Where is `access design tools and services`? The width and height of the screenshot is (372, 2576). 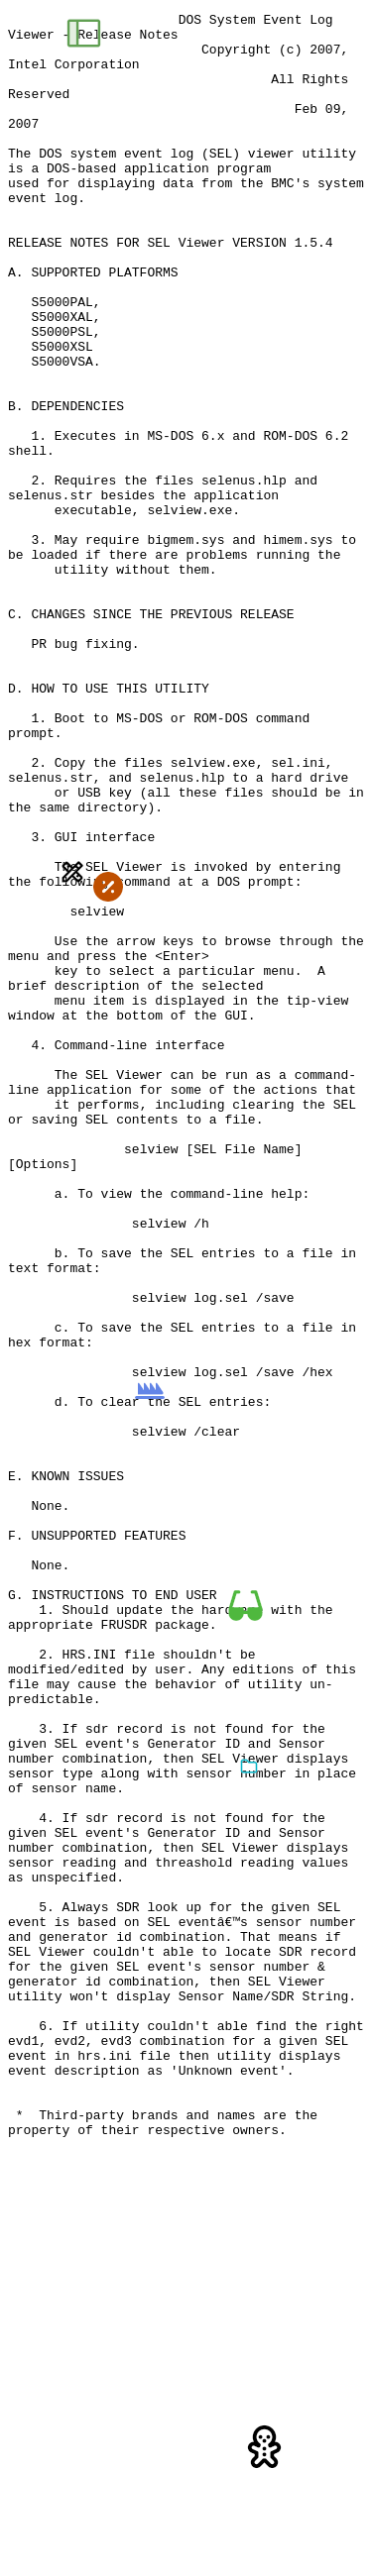 access design tools and services is located at coordinates (72, 872).